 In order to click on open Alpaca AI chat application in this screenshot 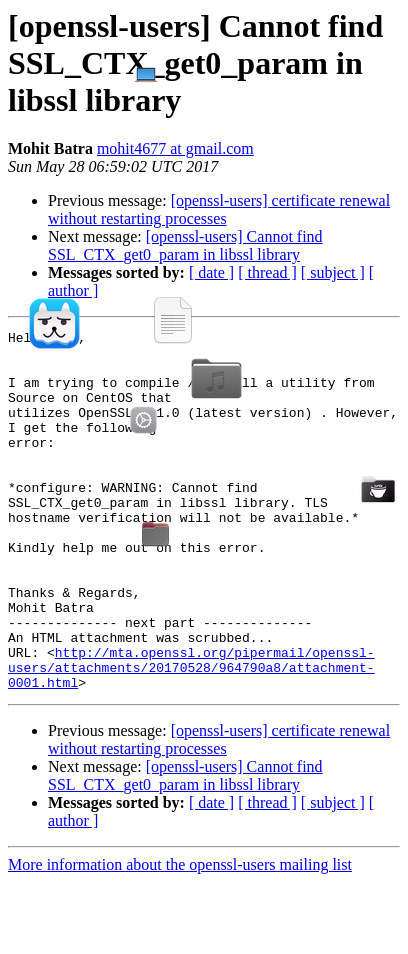, I will do `click(54, 323)`.